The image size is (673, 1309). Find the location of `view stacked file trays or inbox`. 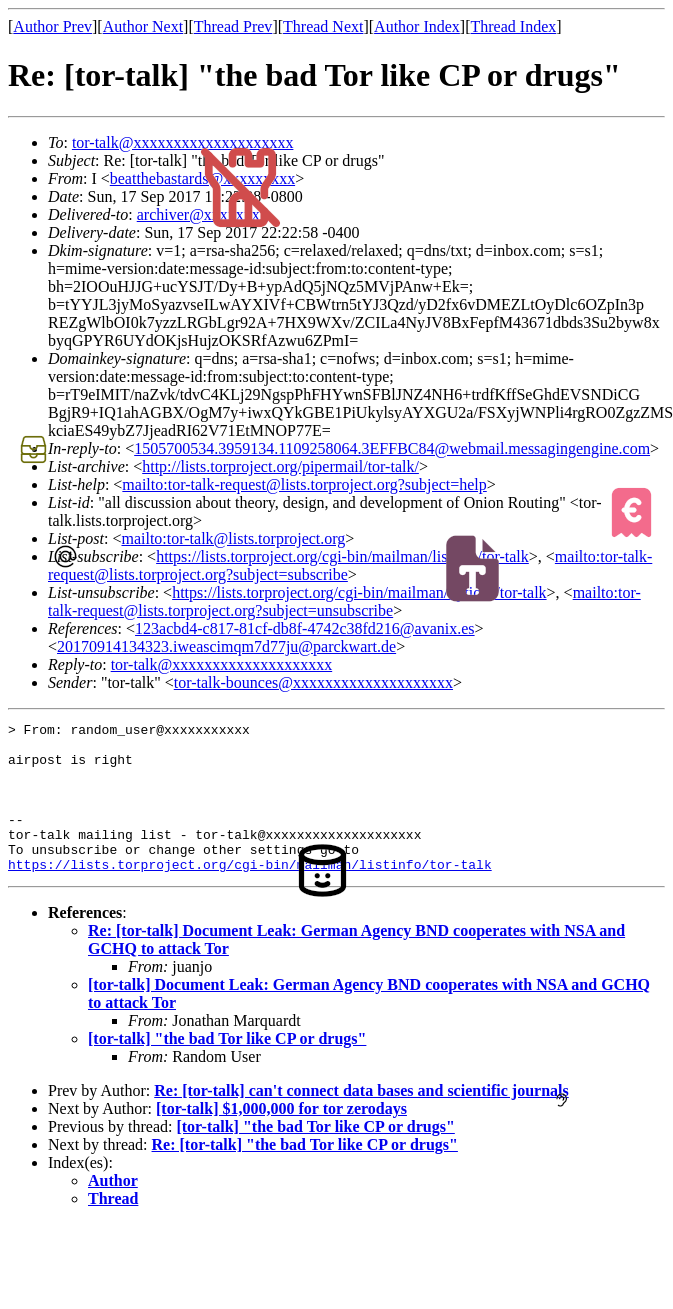

view stacked file trays or inbox is located at coordinates (33, 449).